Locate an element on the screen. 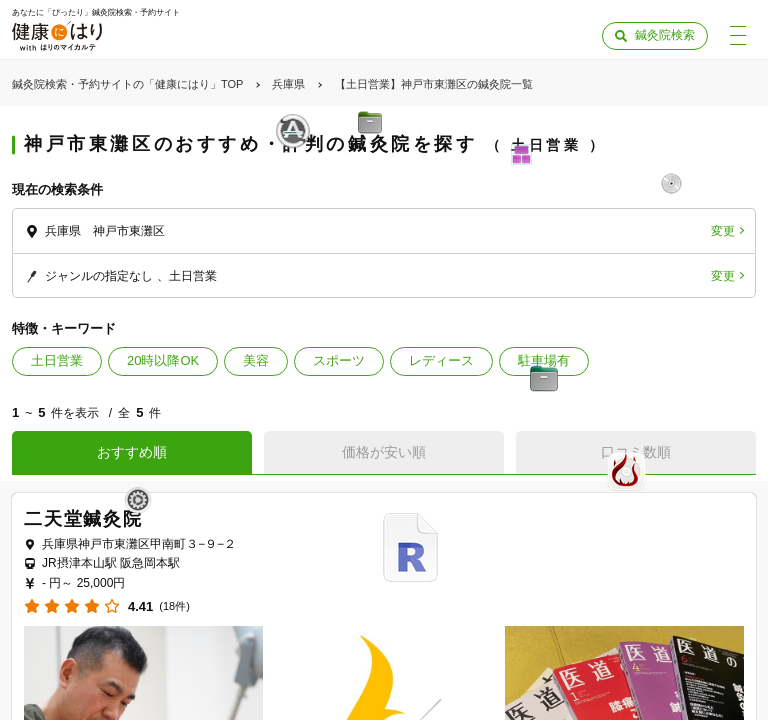 The image size is (768, 720). open file manager application is located at coordinates (544, 378).